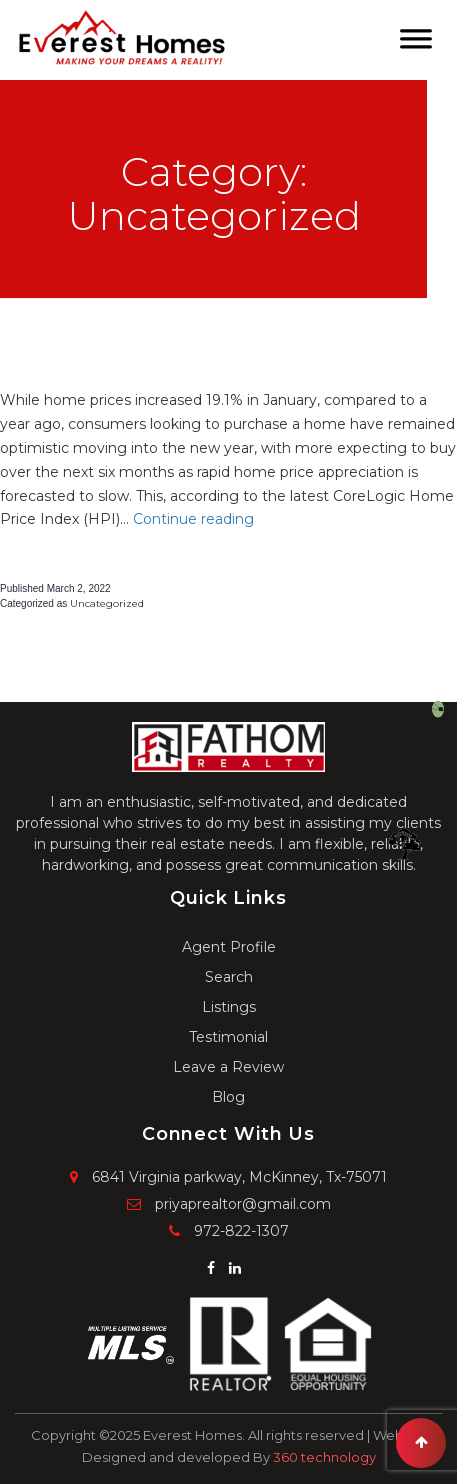 The height and width of the screenshot is (1484, 457). What do you see at coordinates (405, 844) in the screenshot?
I see `access treehouse or hideout feature` at bounding box center [405, 844].